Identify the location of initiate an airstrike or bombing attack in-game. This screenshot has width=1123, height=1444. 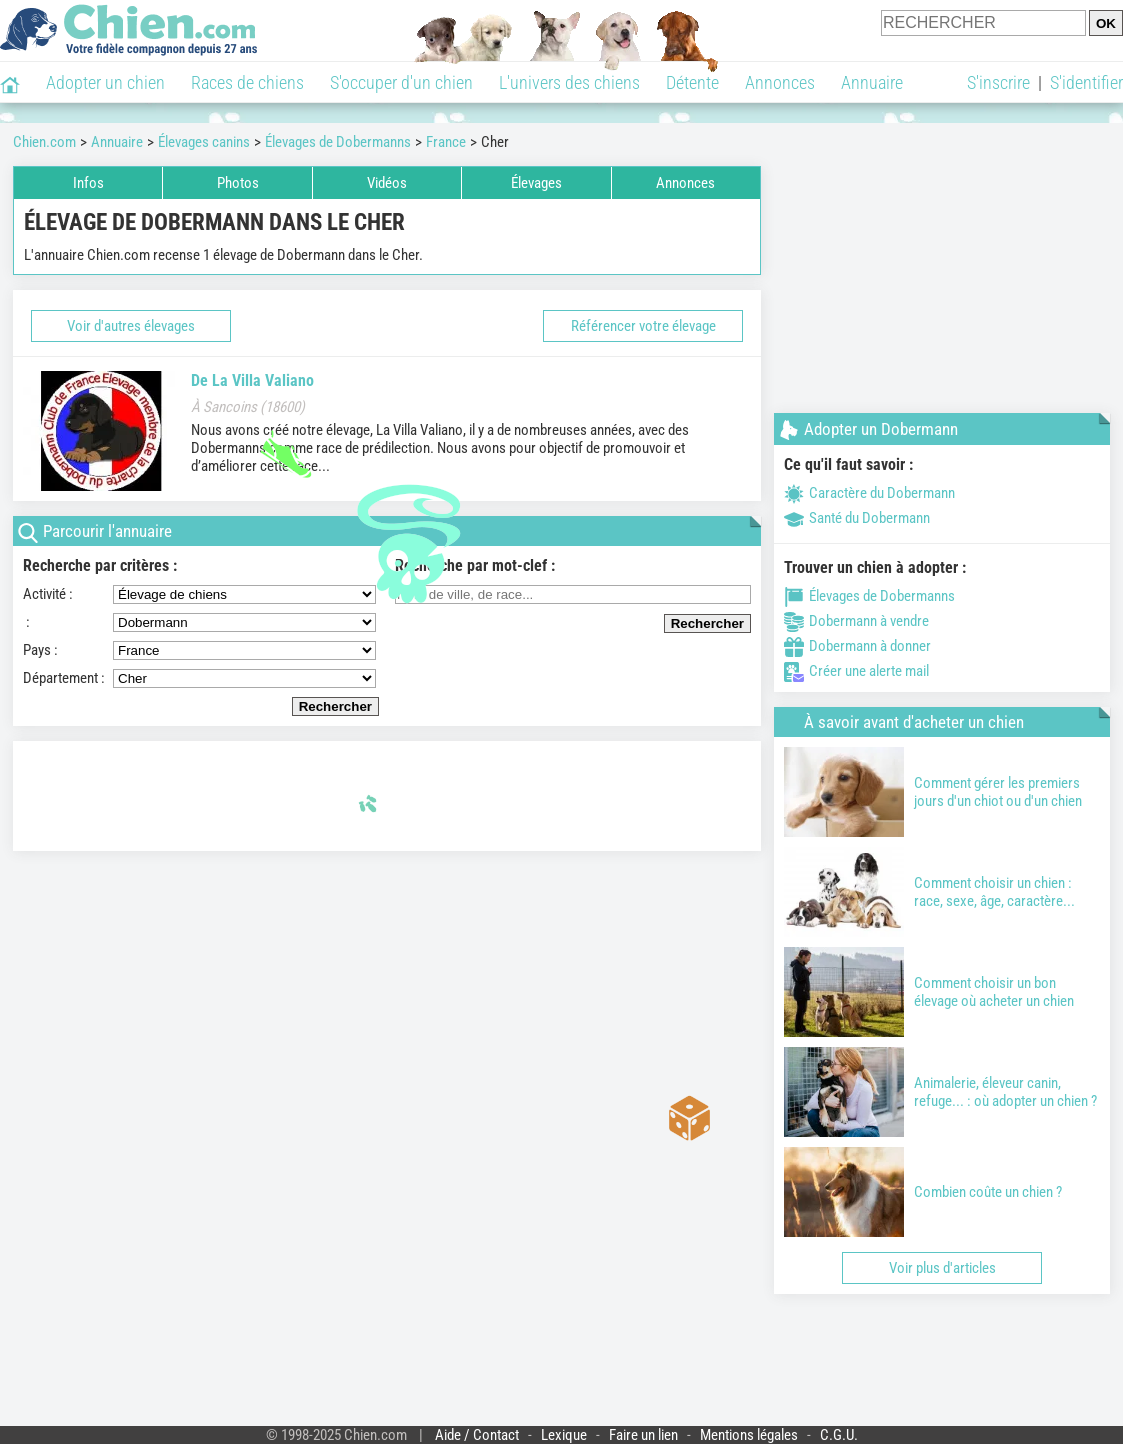
(367, 803).